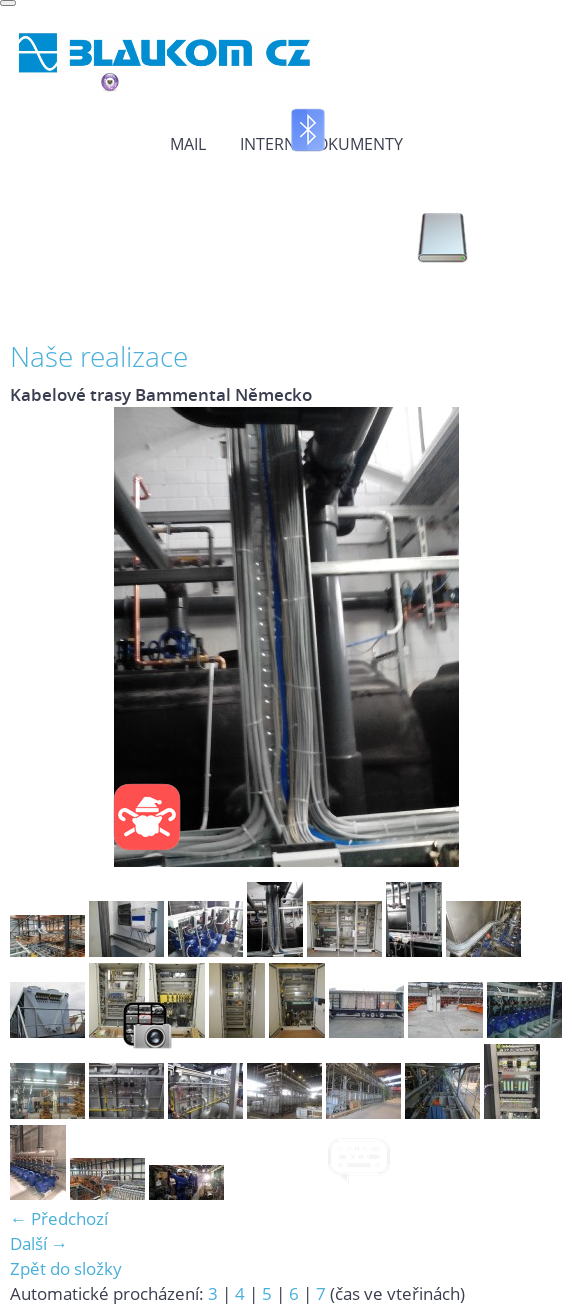  What do you see at coordinates (442, 237) in the screenshot?
I see `removable storage device connected` at bounding box center [442, 237].